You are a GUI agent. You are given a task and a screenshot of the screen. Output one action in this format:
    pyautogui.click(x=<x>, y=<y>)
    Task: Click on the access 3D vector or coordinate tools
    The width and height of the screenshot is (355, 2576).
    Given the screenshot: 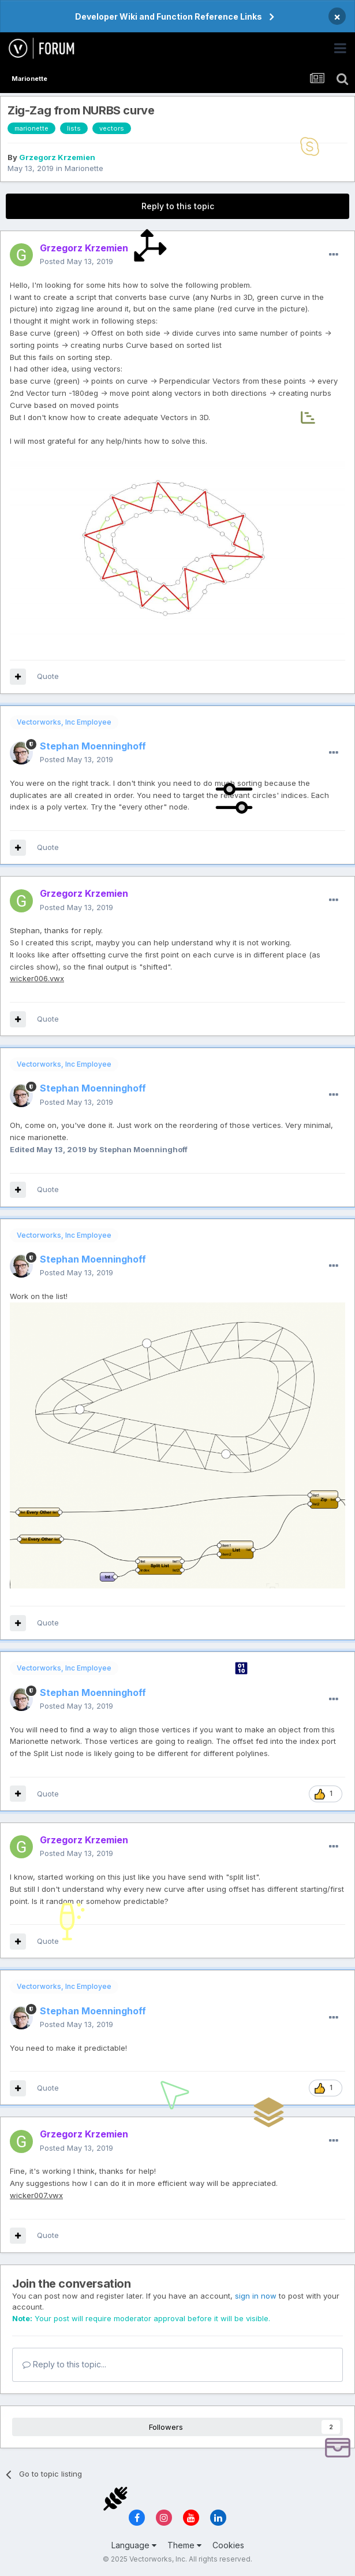 What is the action you would take?
    pyautogui.click(x=148, y=247)
    